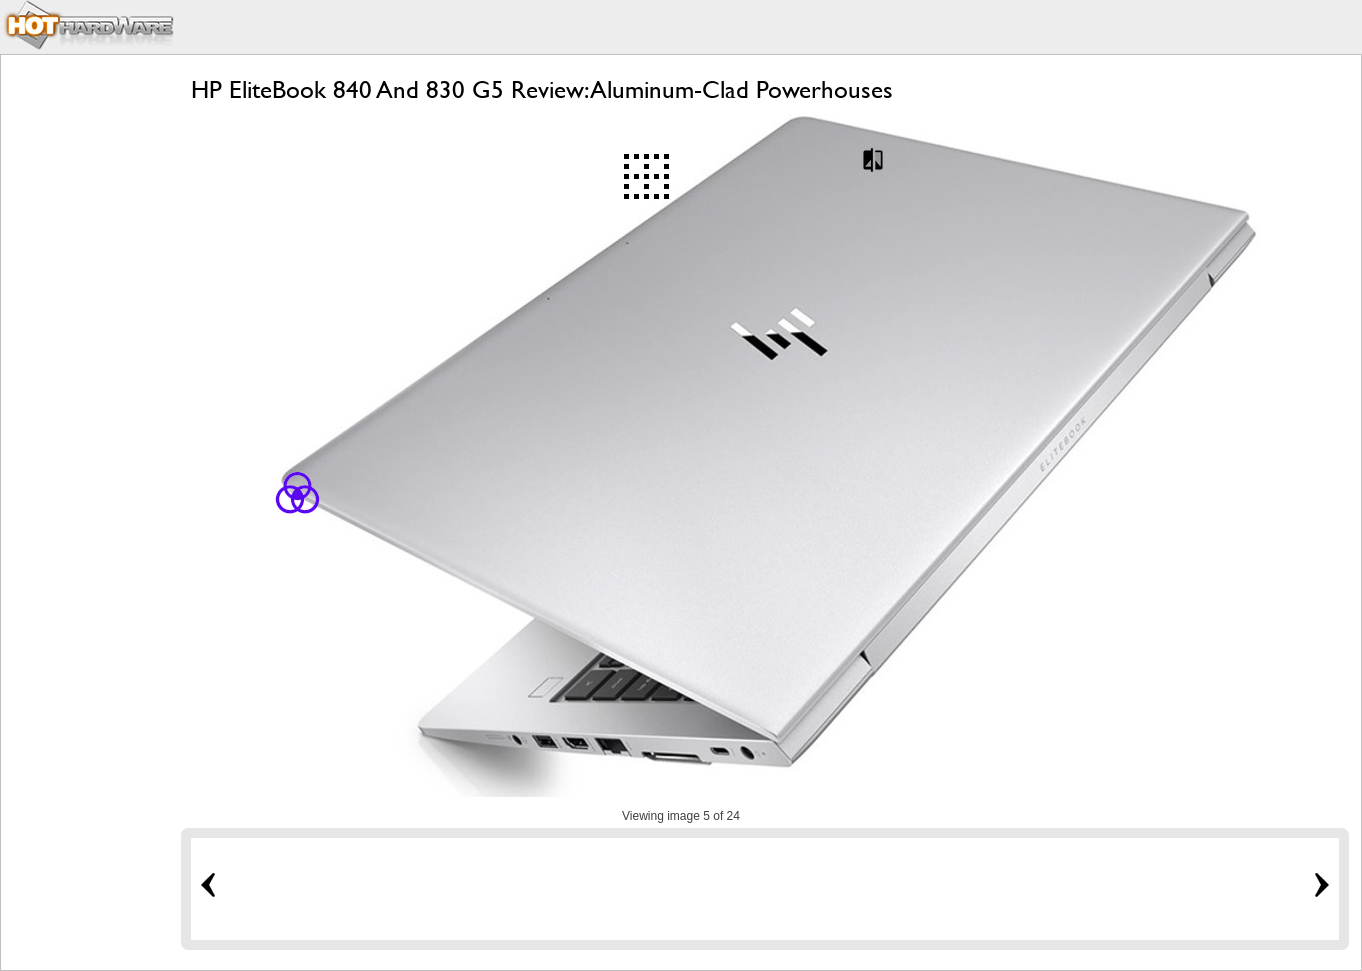  What do you see at coordinates (646, 176) in the screenshot?
I see `remove all borders from a cell or table` at bounding box center [646, 176].